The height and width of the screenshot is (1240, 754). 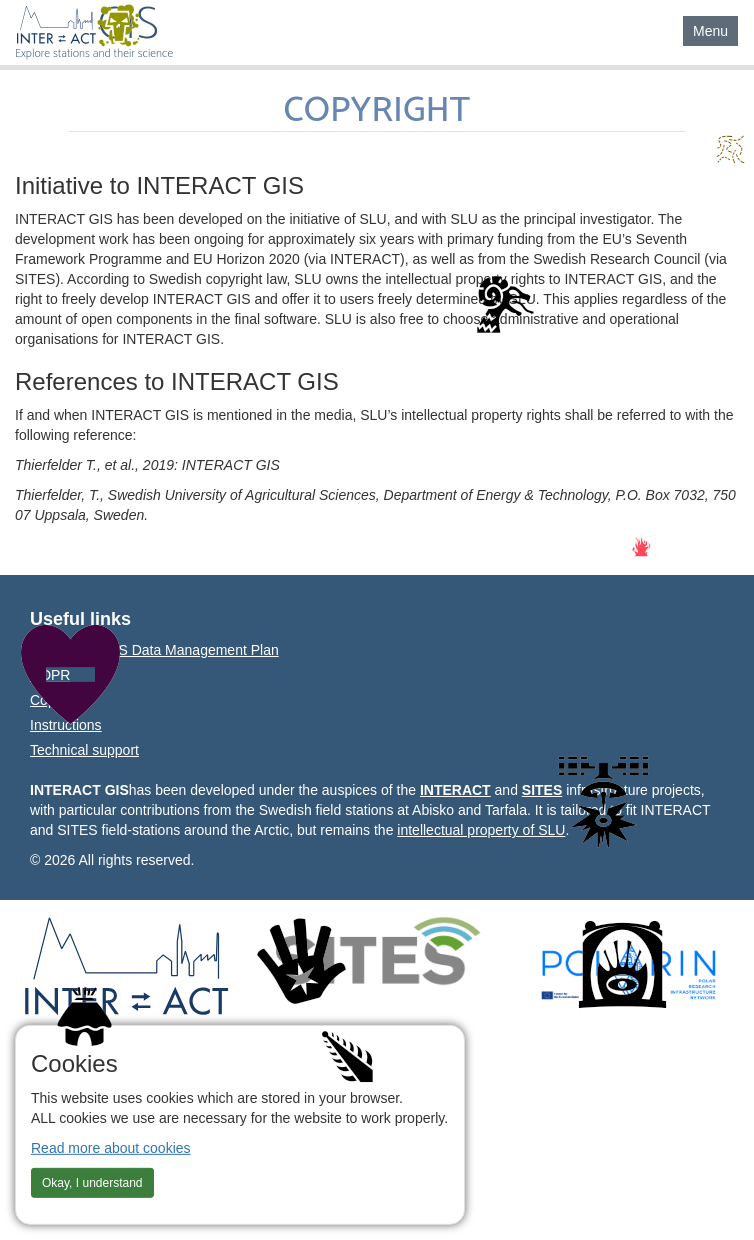 I want to click on remove from favorites, so click(x=70, y=674).